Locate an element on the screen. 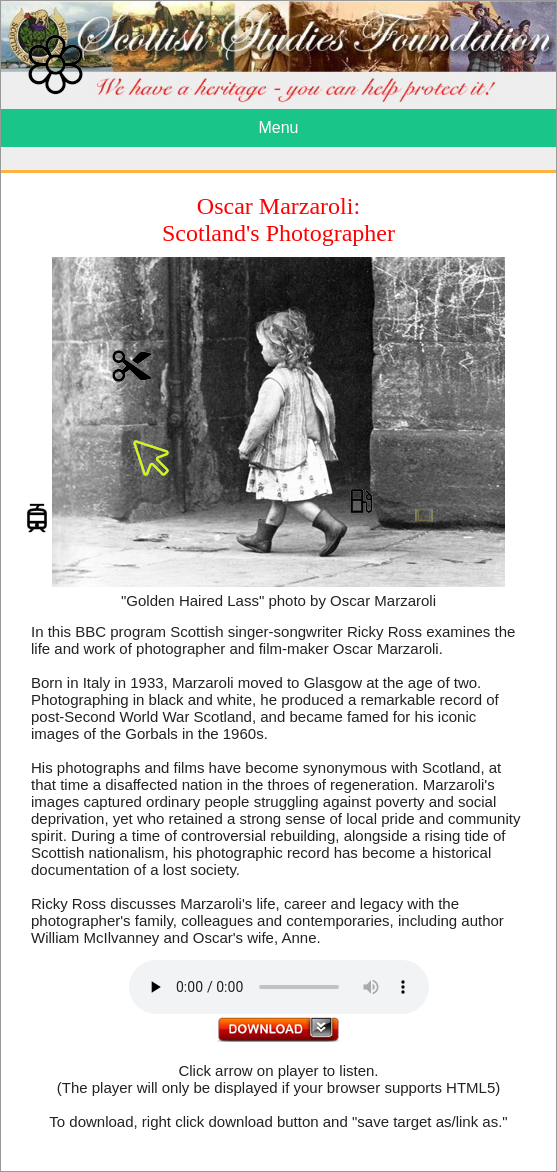 The height and width of the screenshot is (1172, 557). find nearby gas stations is located at coordinates (361, 501).